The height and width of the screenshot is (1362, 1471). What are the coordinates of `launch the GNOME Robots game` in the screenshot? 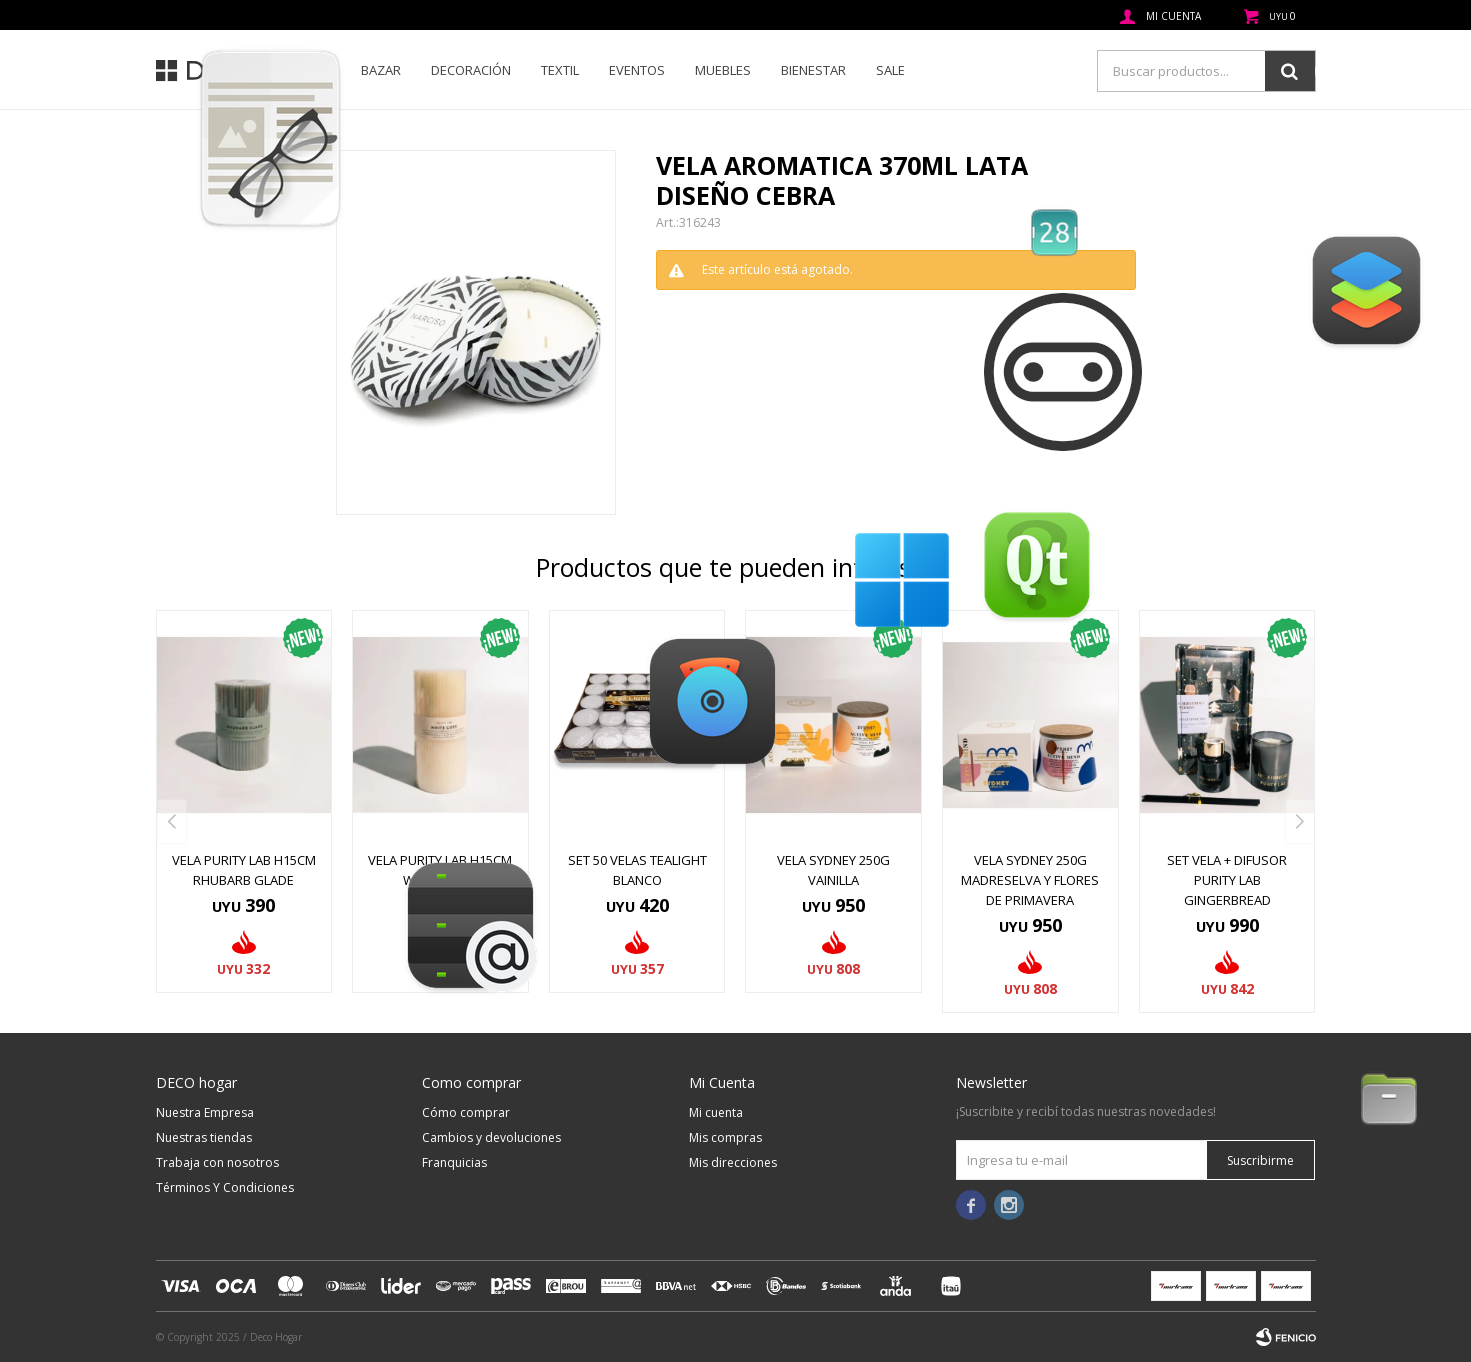 It's located at (1063, 372).